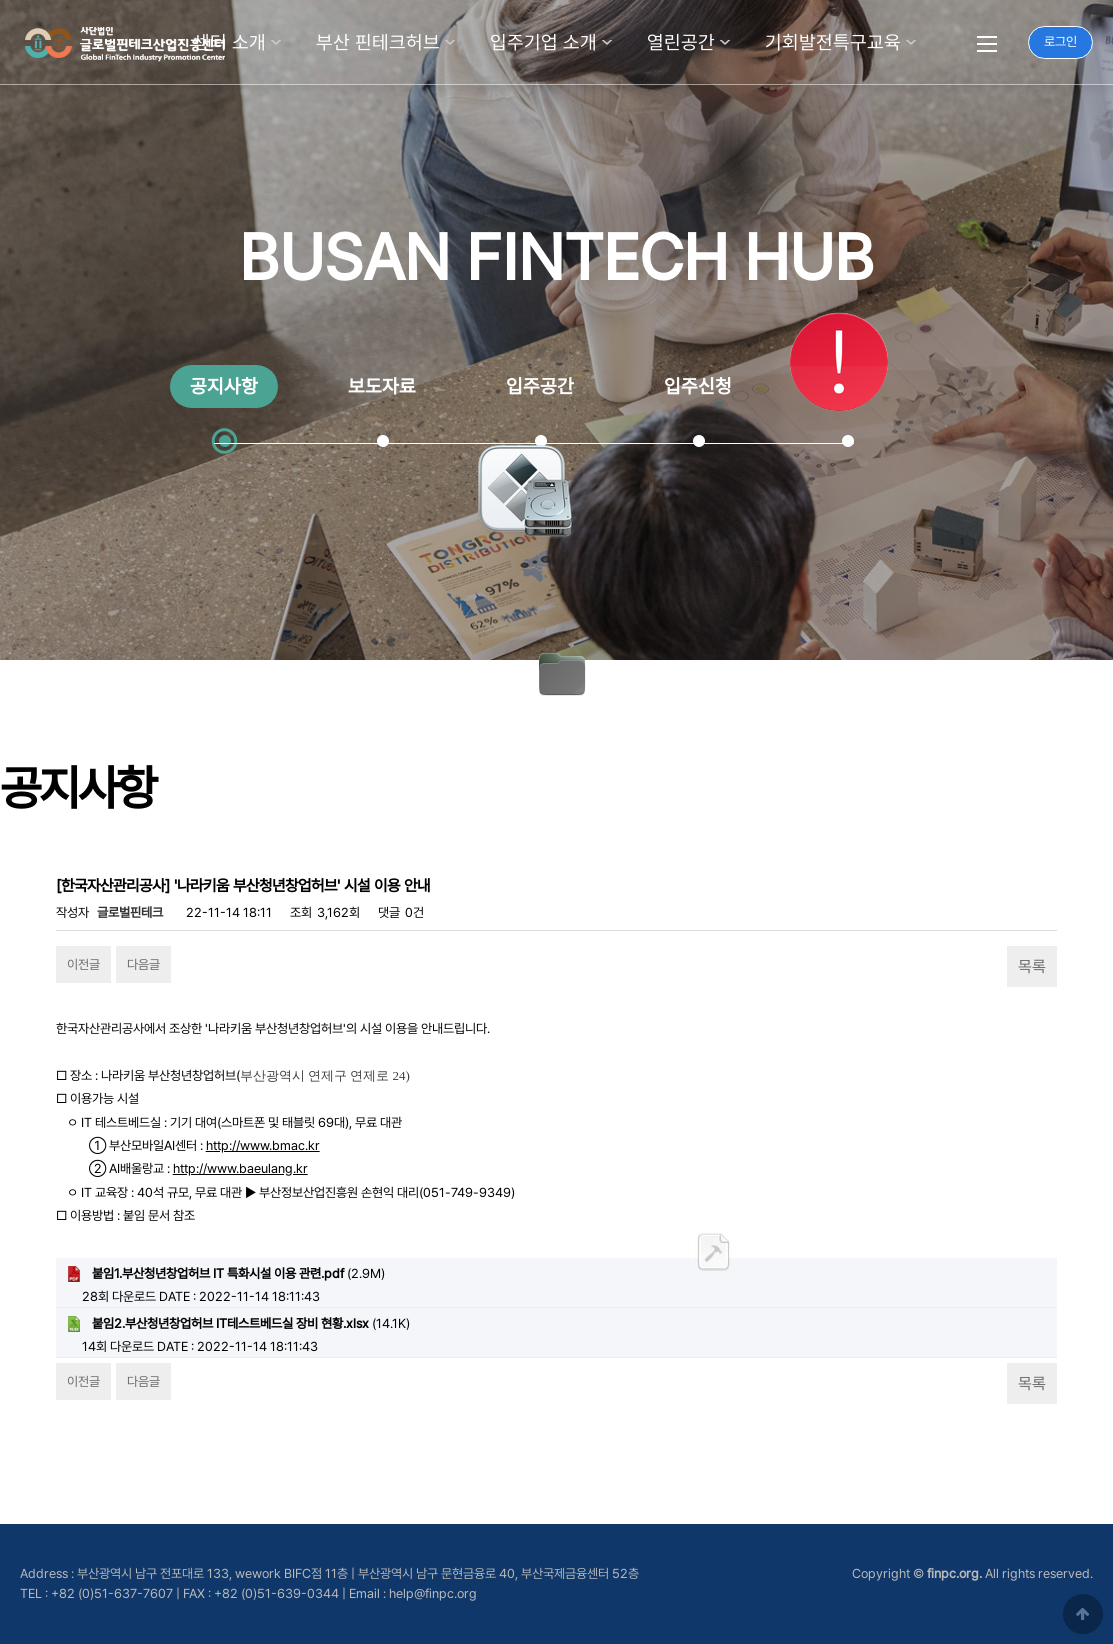 This screenshot has width=1113, height=1644. What do you see at coordinates (839, 362) in the screenshot?
I see `indicates an important alert or warning` at bounding box center [839, 362].